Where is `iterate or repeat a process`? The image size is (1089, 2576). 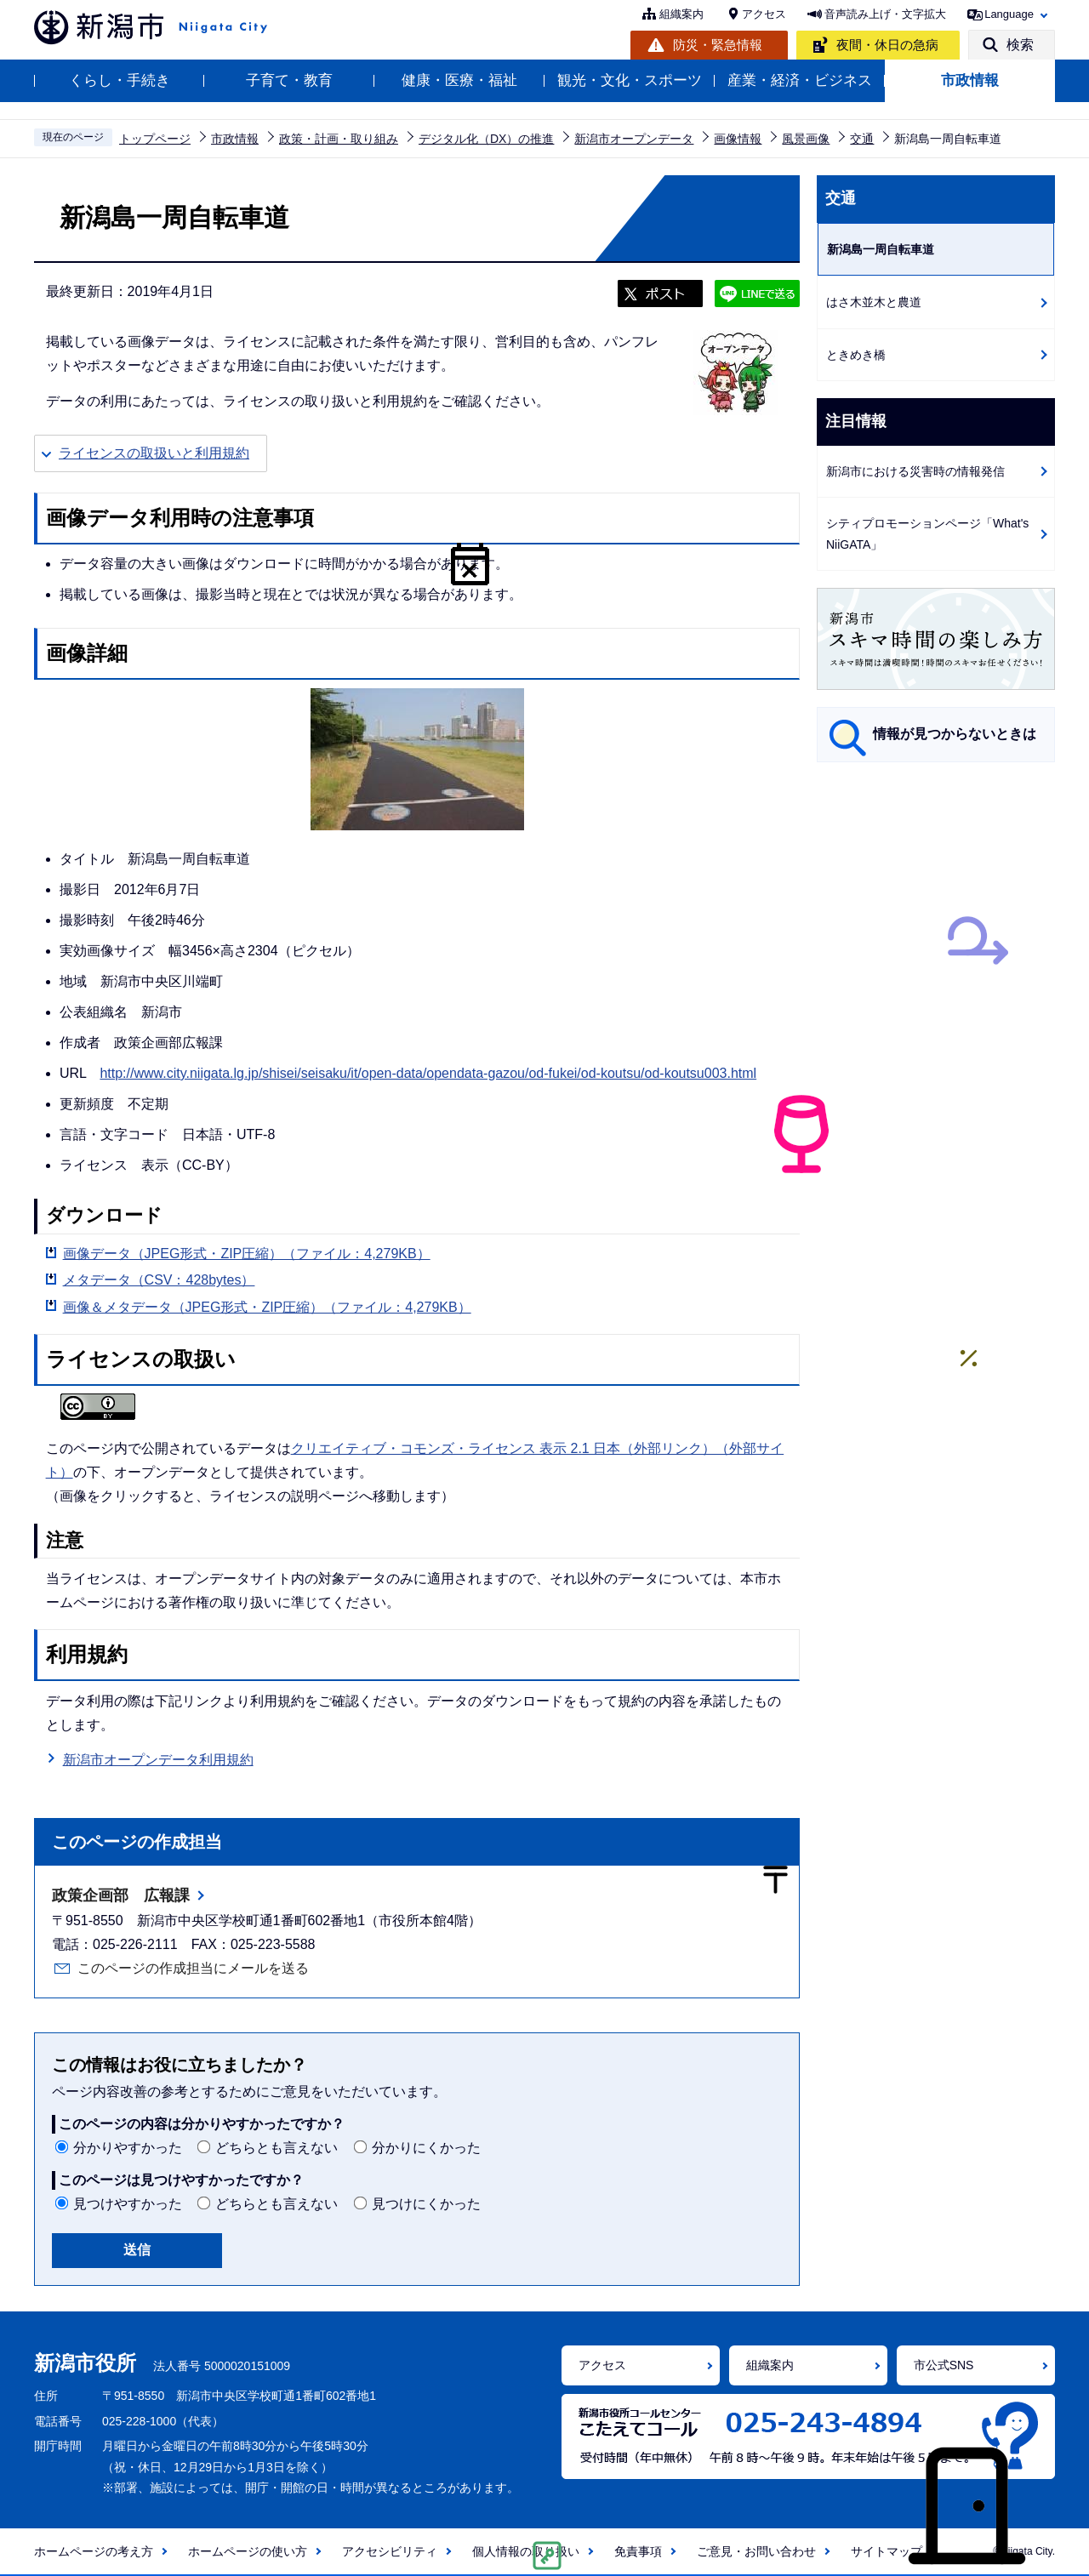
iterate or repeat a process is located at coordinates (978, 940).